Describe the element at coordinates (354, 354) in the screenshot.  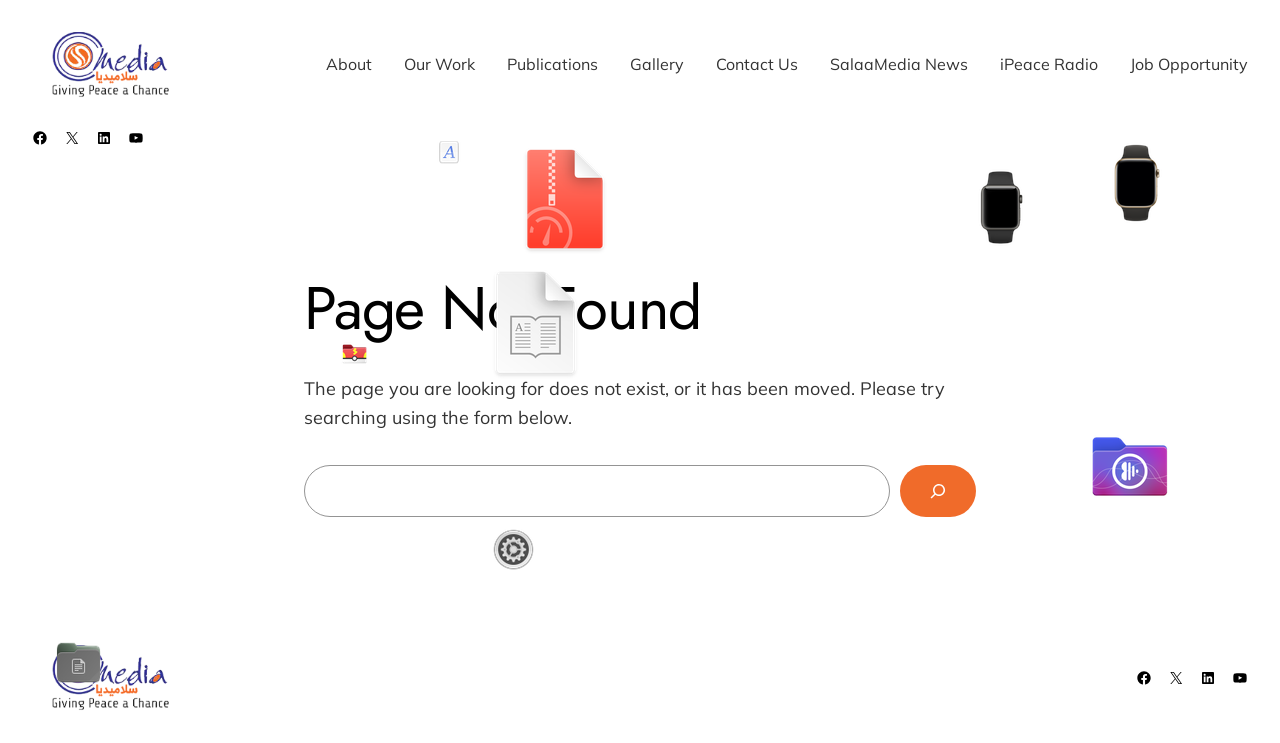
I see `folder for pokémon-related files or game assets` at that location.